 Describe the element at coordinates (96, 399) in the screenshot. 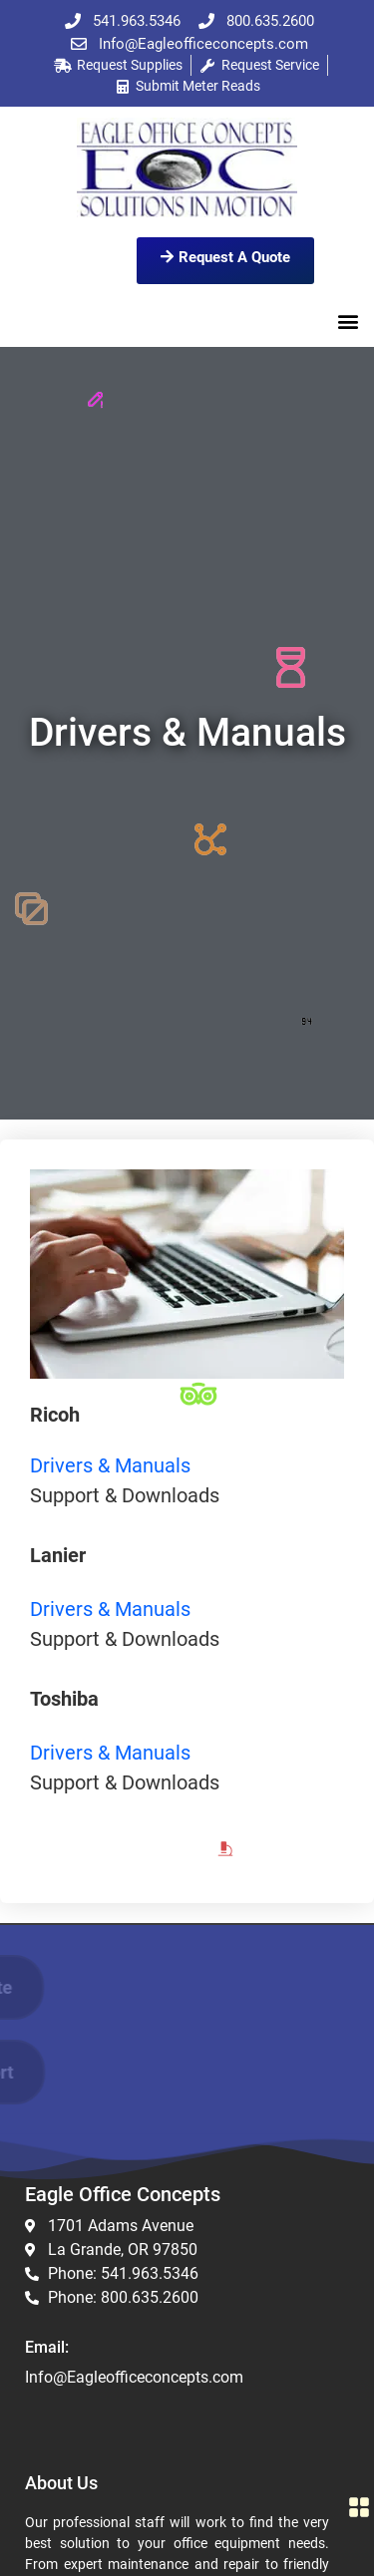

I see `edit action requires attention` at that location.